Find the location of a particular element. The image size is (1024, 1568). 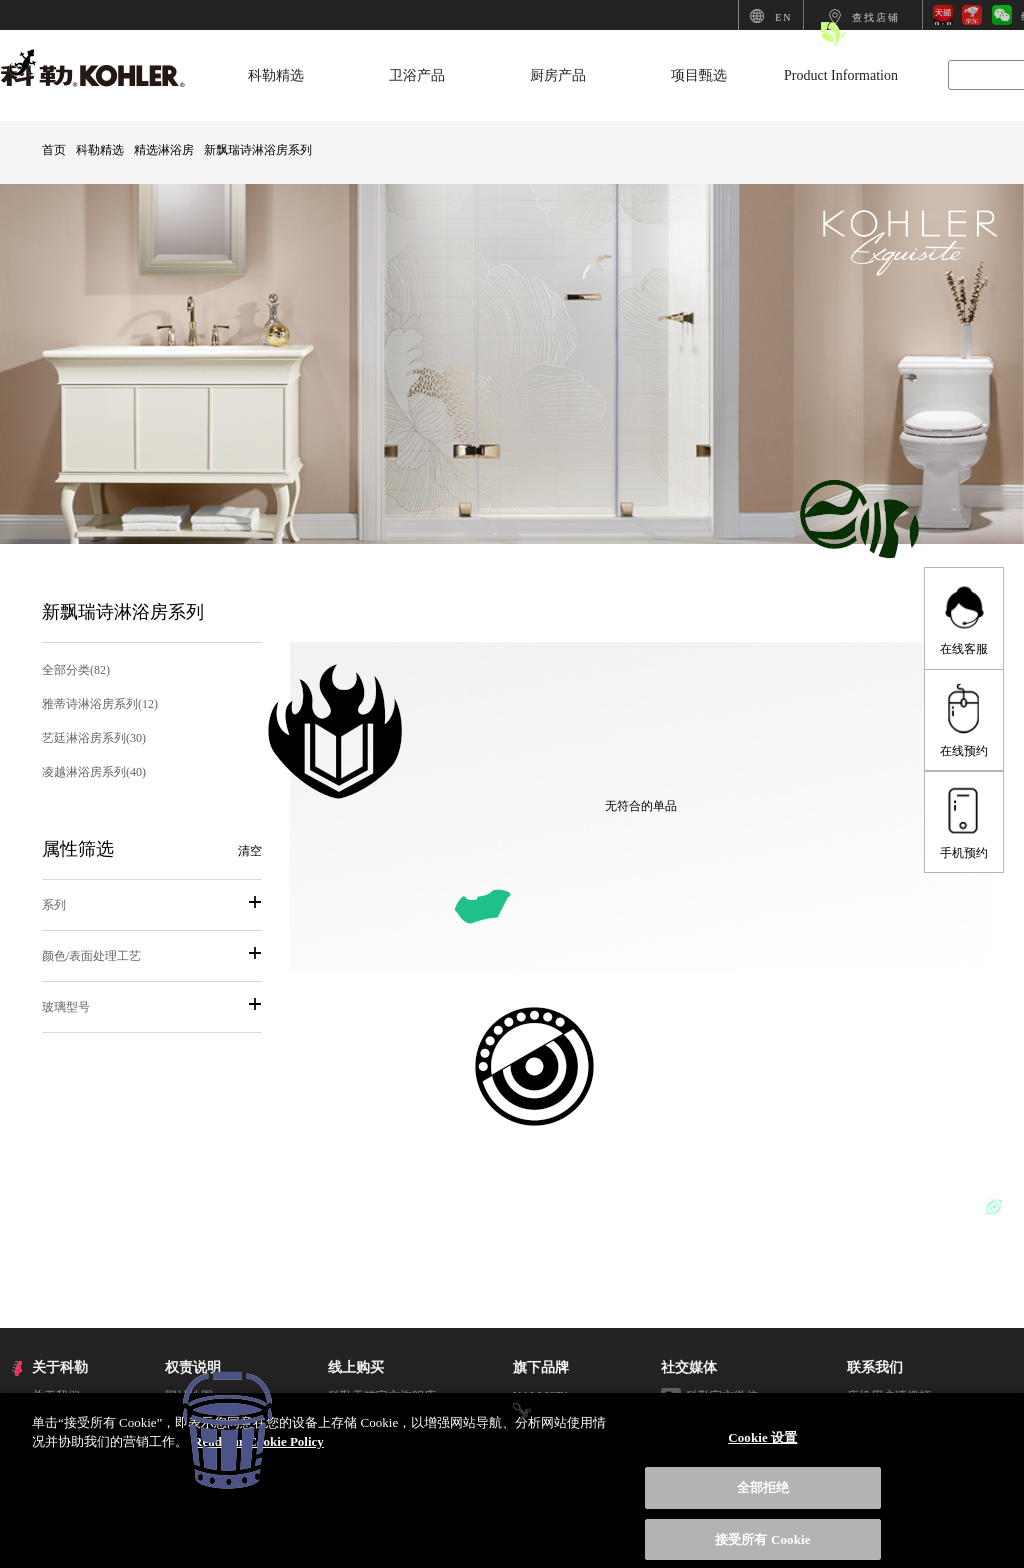

play a marble game is located at coordinates (859, 503).